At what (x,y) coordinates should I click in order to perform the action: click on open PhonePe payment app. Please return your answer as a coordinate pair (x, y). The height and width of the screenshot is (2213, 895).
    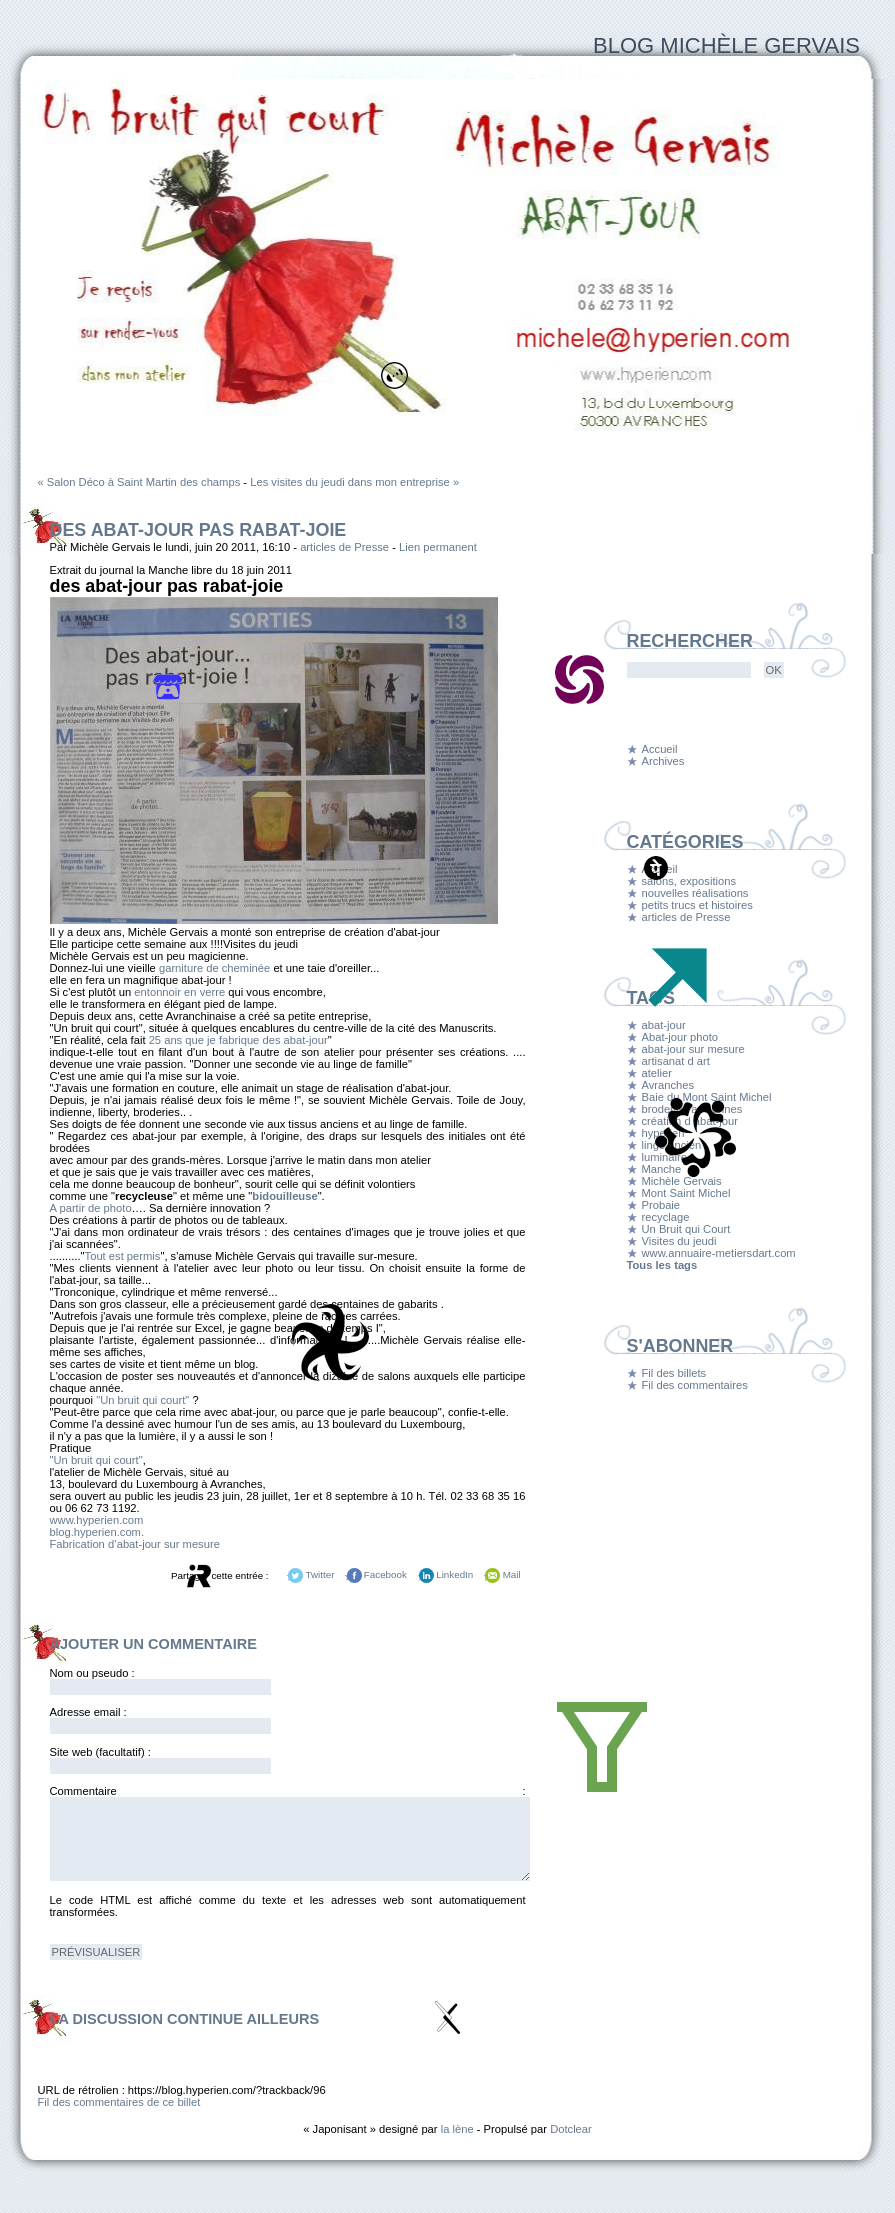
    Looking at the image, I should click on (656, 868).